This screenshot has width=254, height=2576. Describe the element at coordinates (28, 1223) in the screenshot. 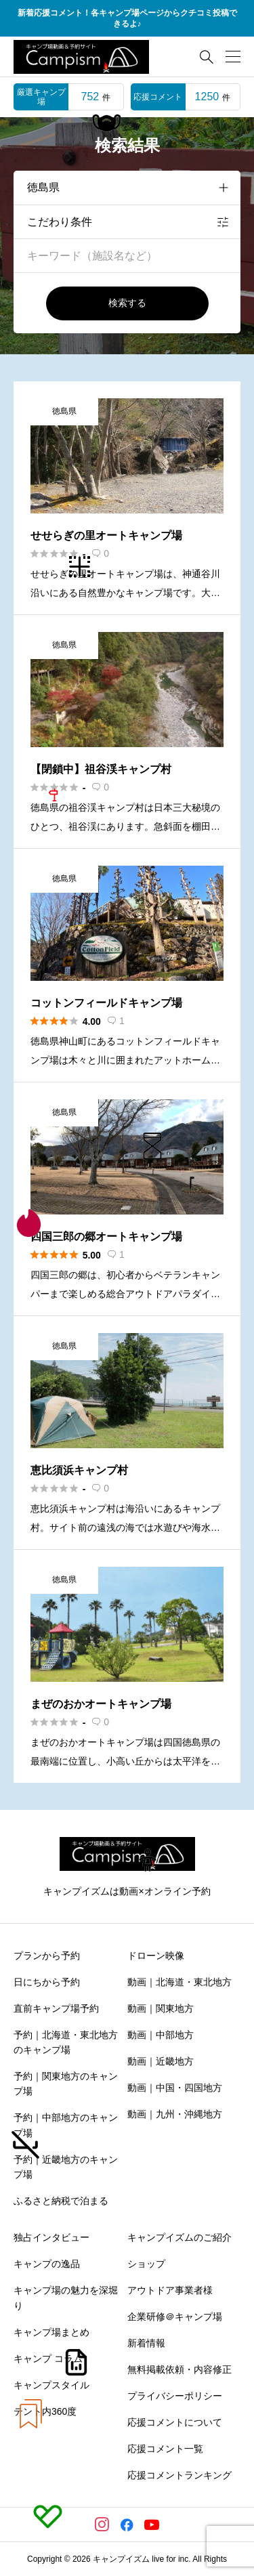

I see `open tinder dating app` at that location.